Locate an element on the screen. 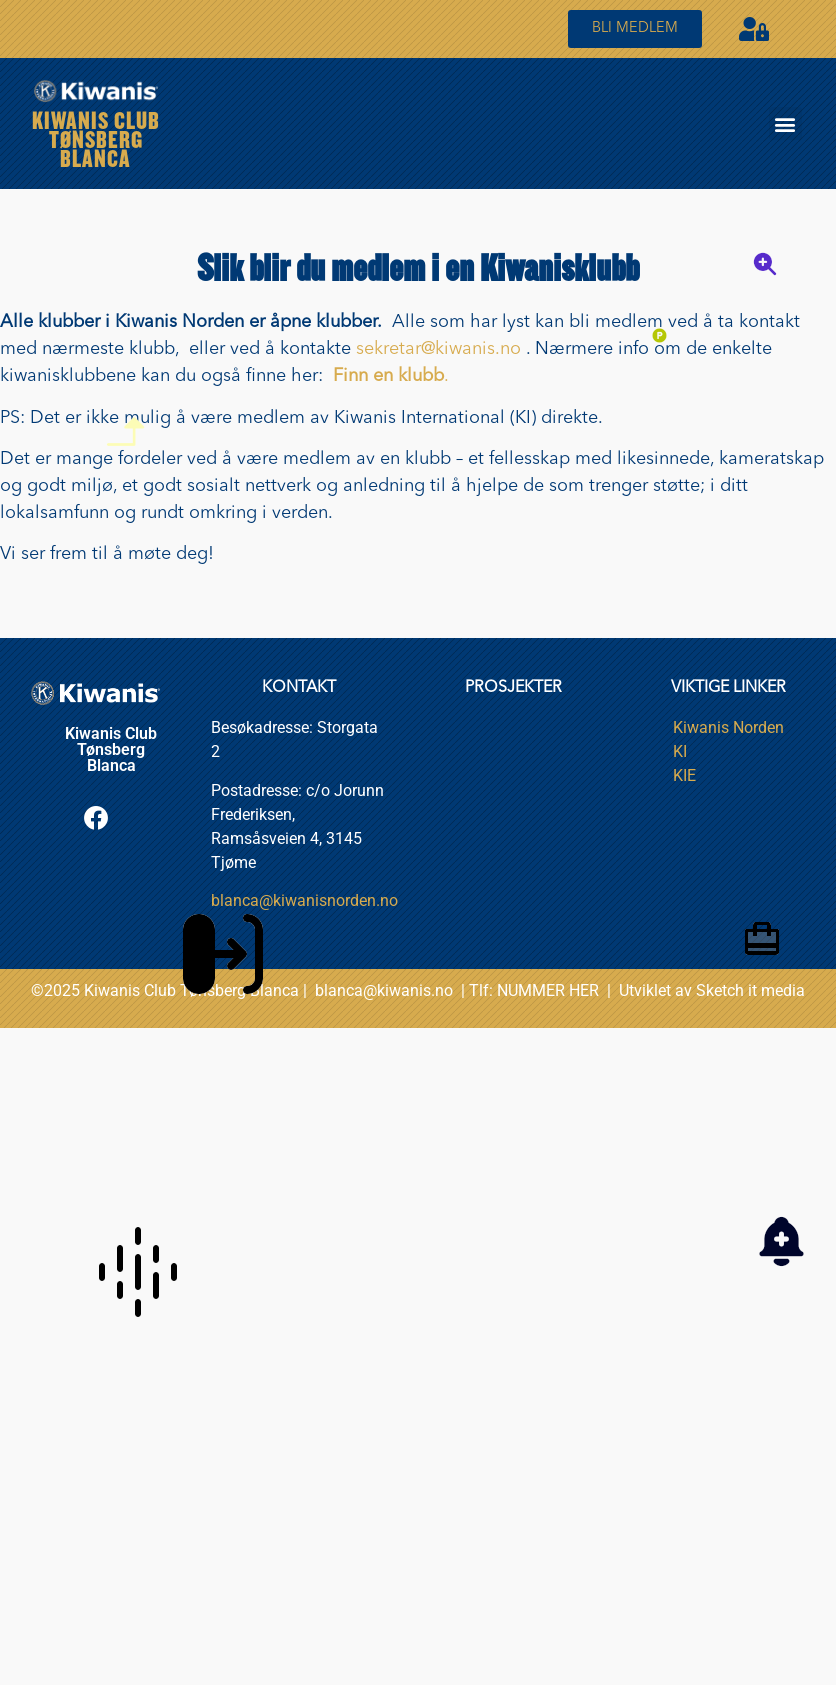 Image resolution: width=836 pixels, height=1685 pixels. access travel documents or itinerary is located at coordinates (762, 939).